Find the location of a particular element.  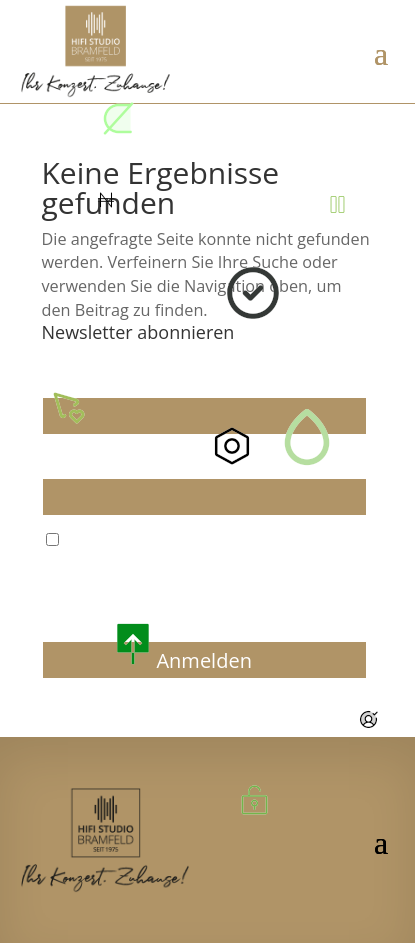

indicates a set is not a subset of another in mathematical notation is located at coordinates (118, 118).